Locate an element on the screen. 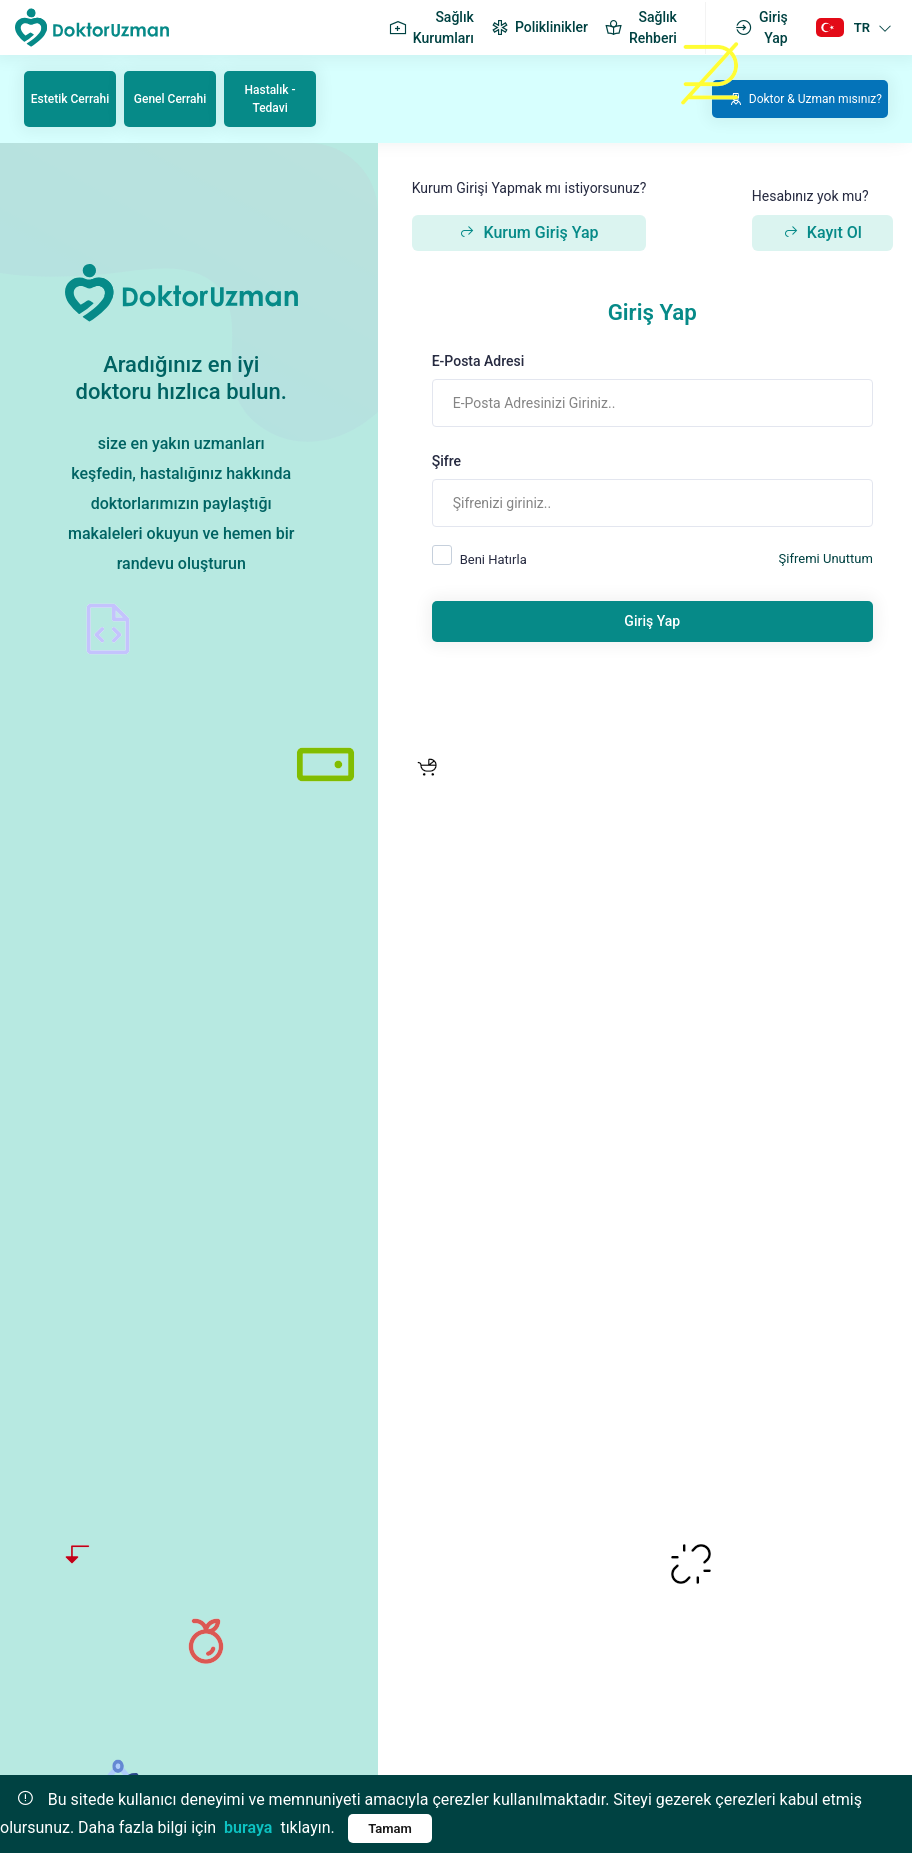  access baby or parenting-related features is located at coordinates (427, 766).